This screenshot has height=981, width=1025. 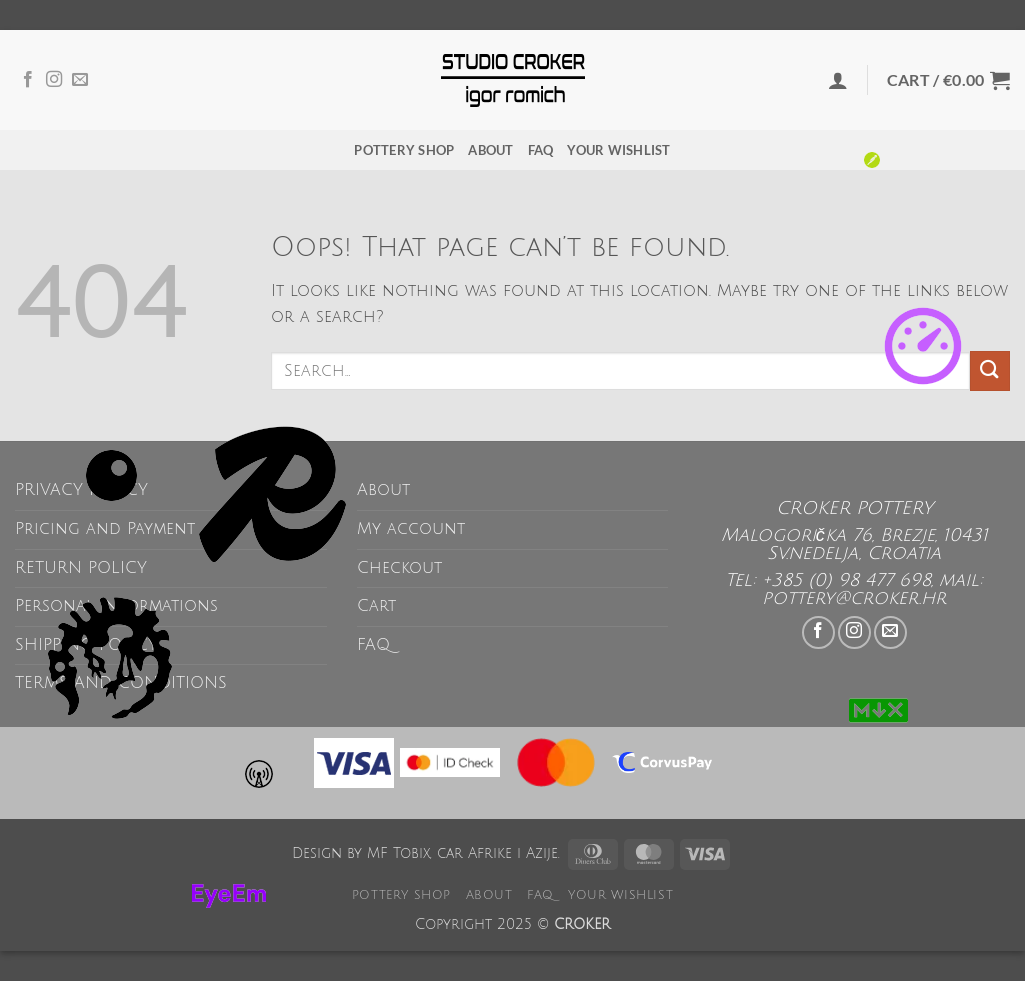 I want to click on open the EyeEm photography app, so click(x=229, y=896).